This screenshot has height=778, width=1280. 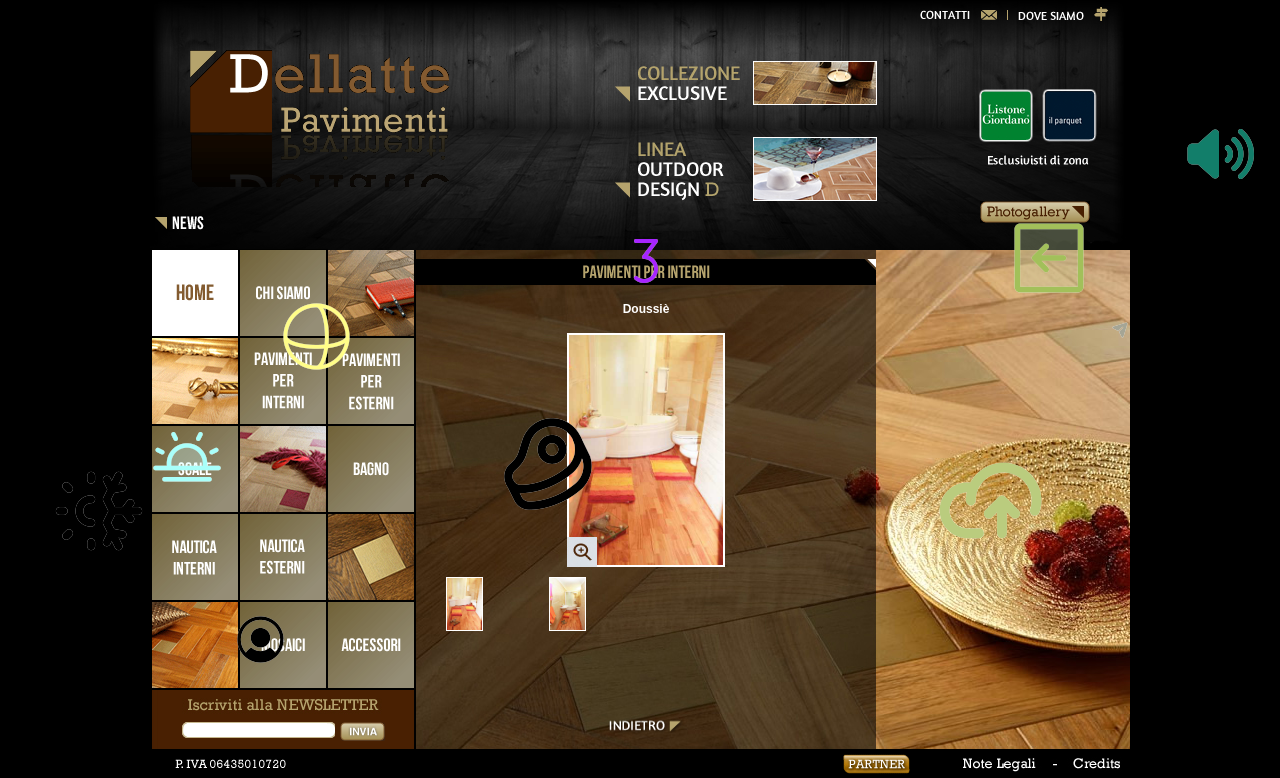 I want to click on upload file to cloud storage, so click(x=990, y=500).